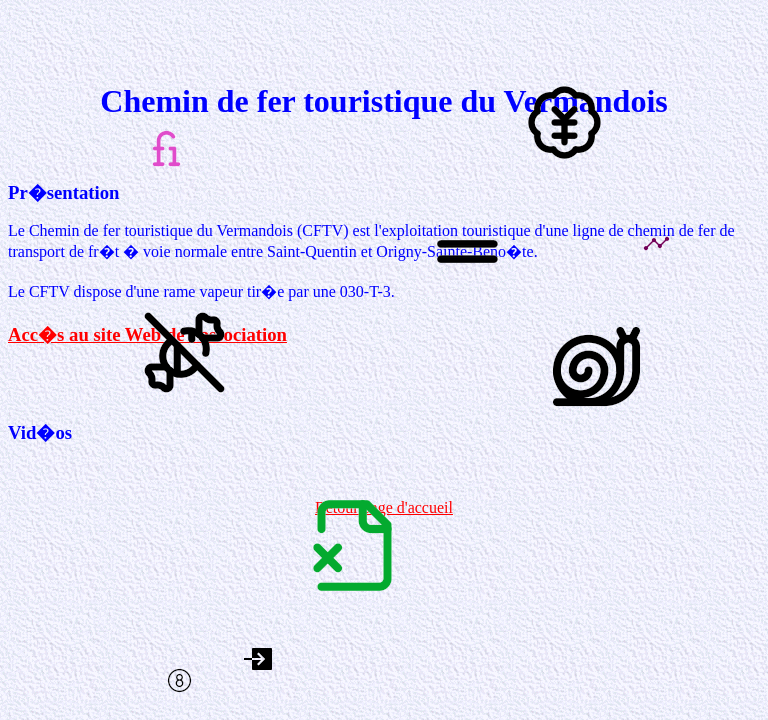  Describe the element at coordinates (656, 243) in the screenshot. I see `view analytics and statistics` at that location.